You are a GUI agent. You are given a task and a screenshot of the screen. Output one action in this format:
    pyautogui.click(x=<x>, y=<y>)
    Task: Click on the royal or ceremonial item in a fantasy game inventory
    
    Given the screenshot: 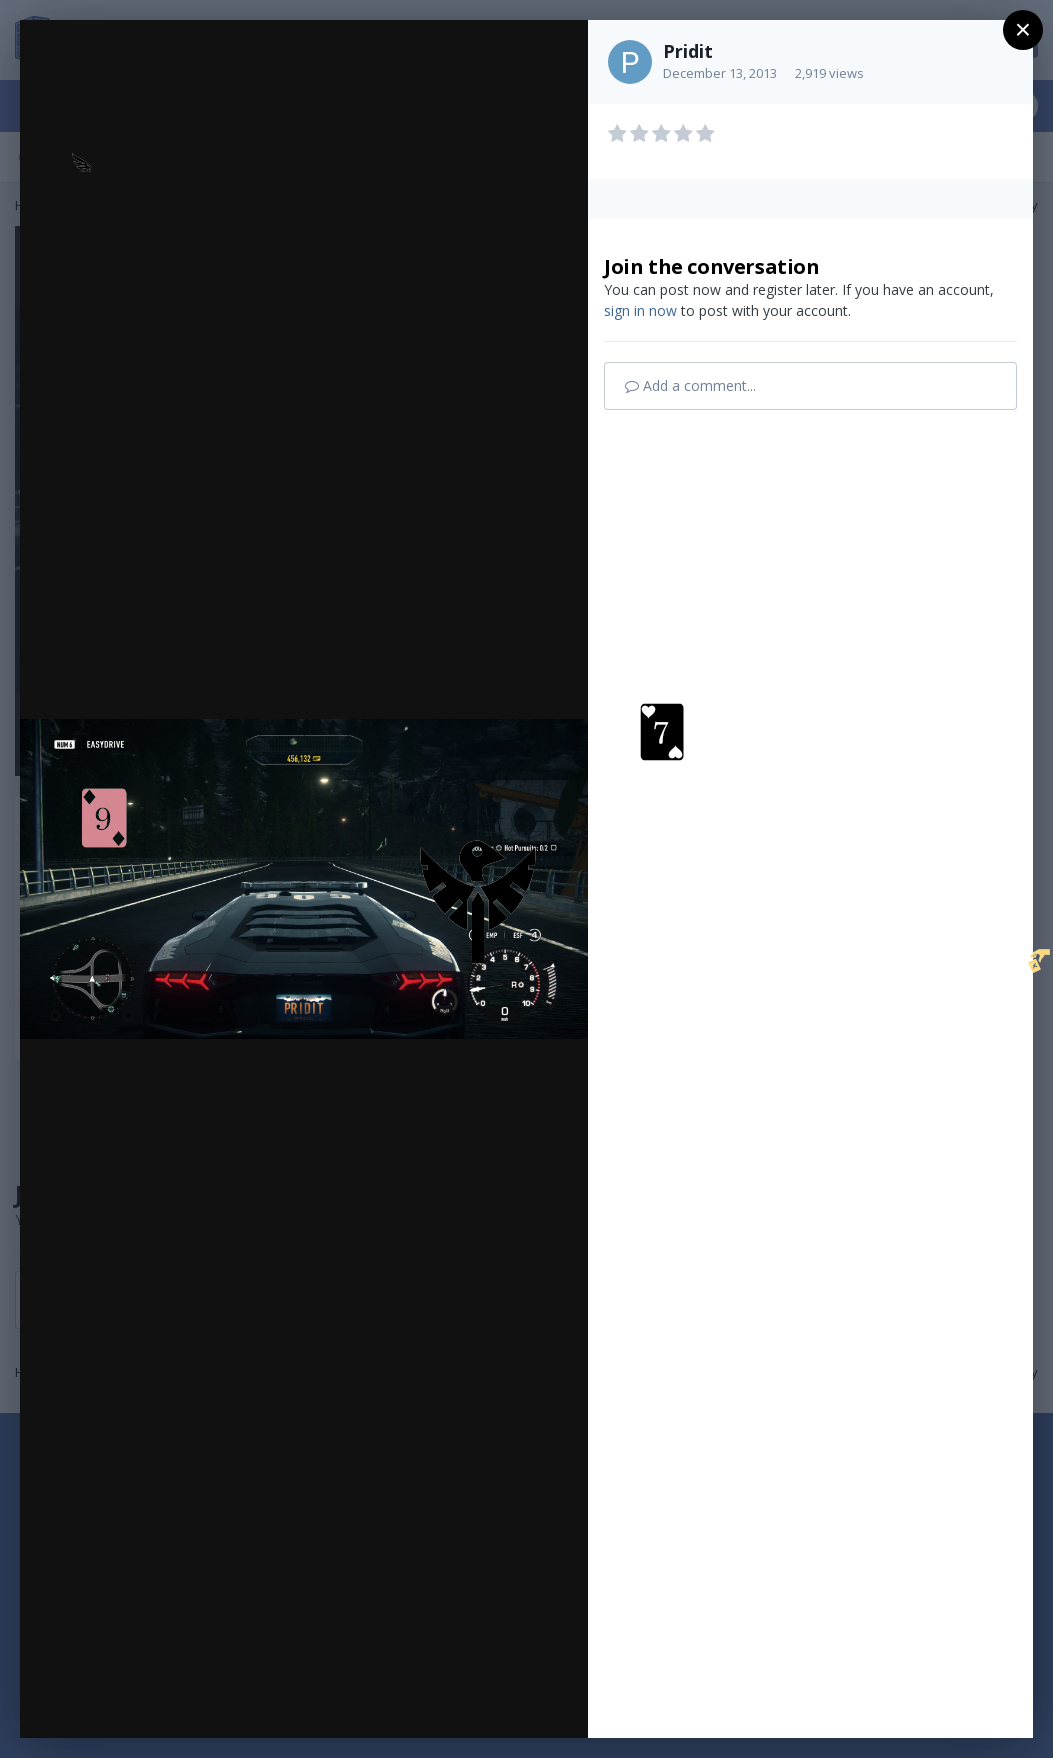 What is the action you would take?
    pyautogui.click(x=478, y=901)
    